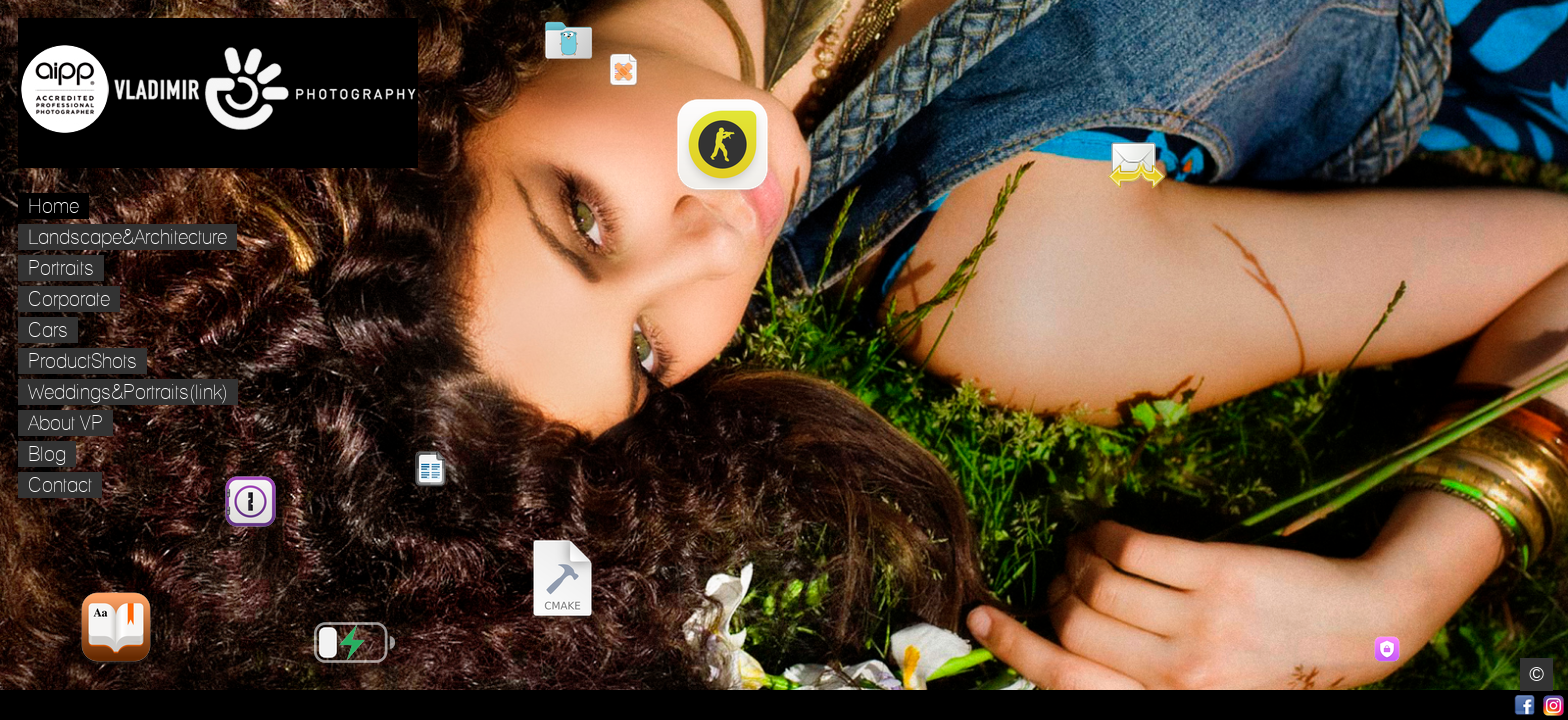  What do you see at coordinates (568, 41) in the screenshot?
I see `open folder containing Go programming files` at bounding box center [568, 41].